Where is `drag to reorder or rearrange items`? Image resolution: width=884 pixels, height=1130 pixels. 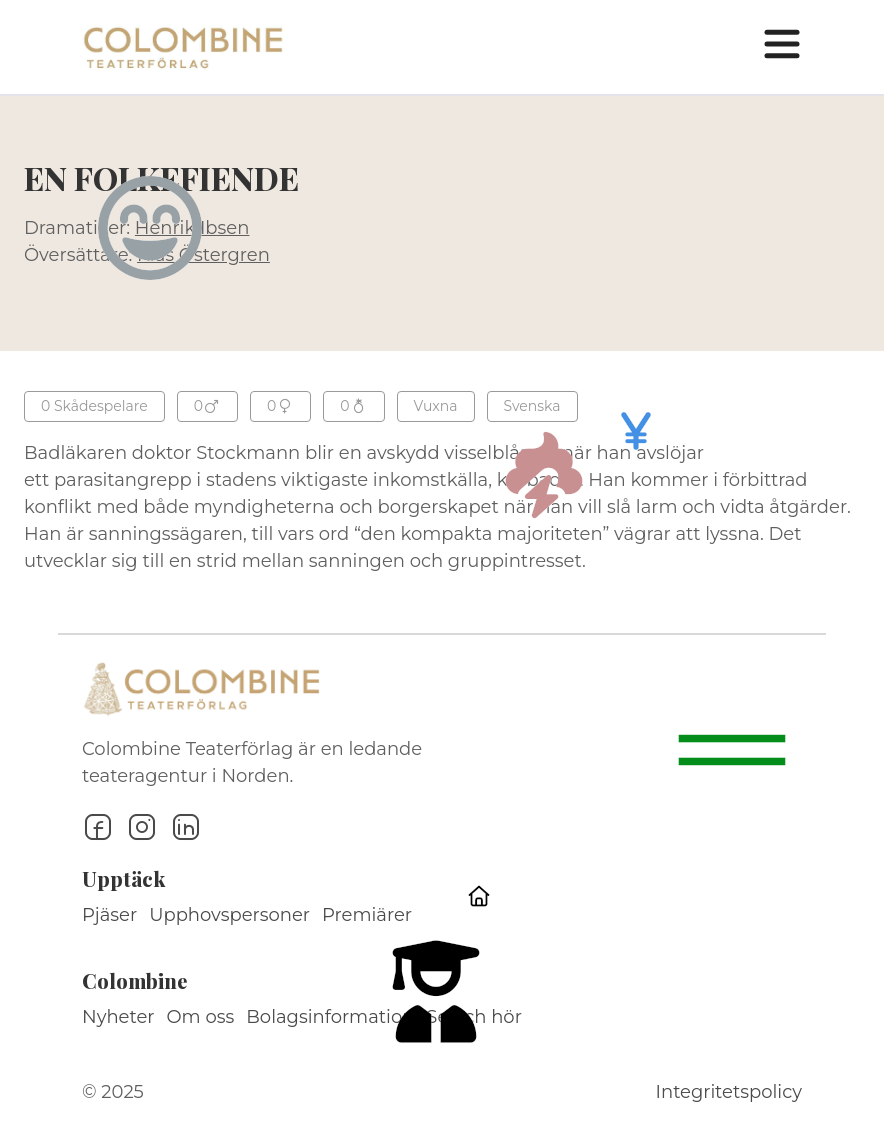
drag to reorder or rearrange items is located at coordinates (732, 750).